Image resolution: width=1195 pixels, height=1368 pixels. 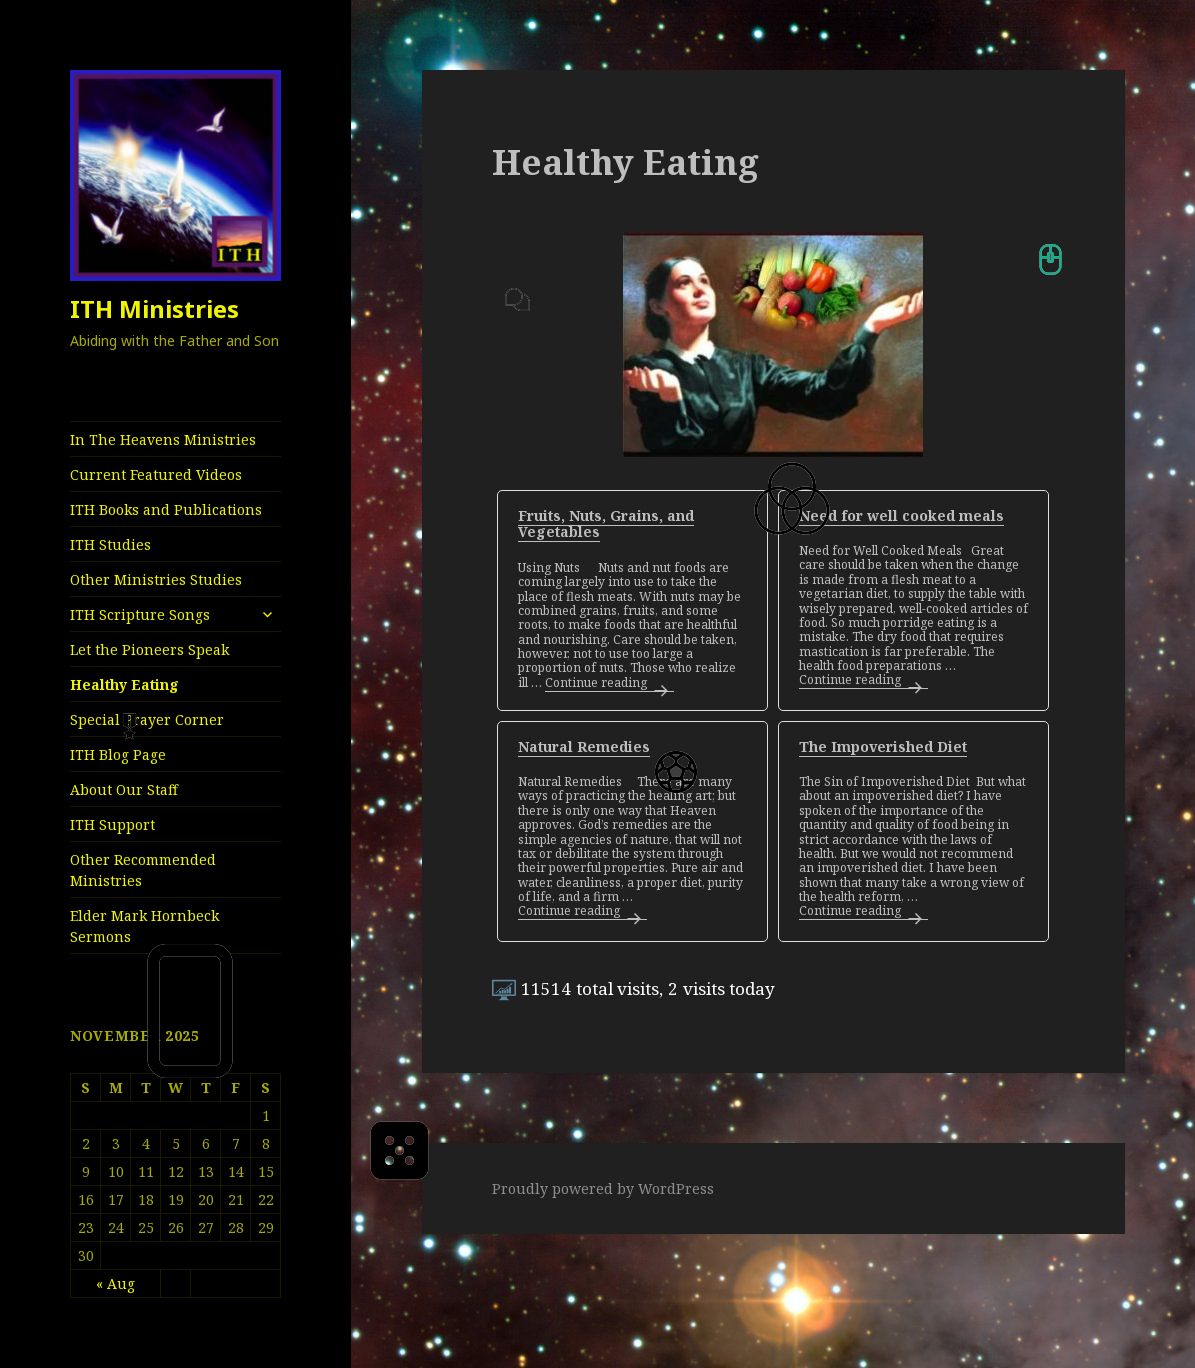 What do you see at coordinates (129, 726) in the screenshot?
I see `view achievements or awards` at bounding box center [129, 726].